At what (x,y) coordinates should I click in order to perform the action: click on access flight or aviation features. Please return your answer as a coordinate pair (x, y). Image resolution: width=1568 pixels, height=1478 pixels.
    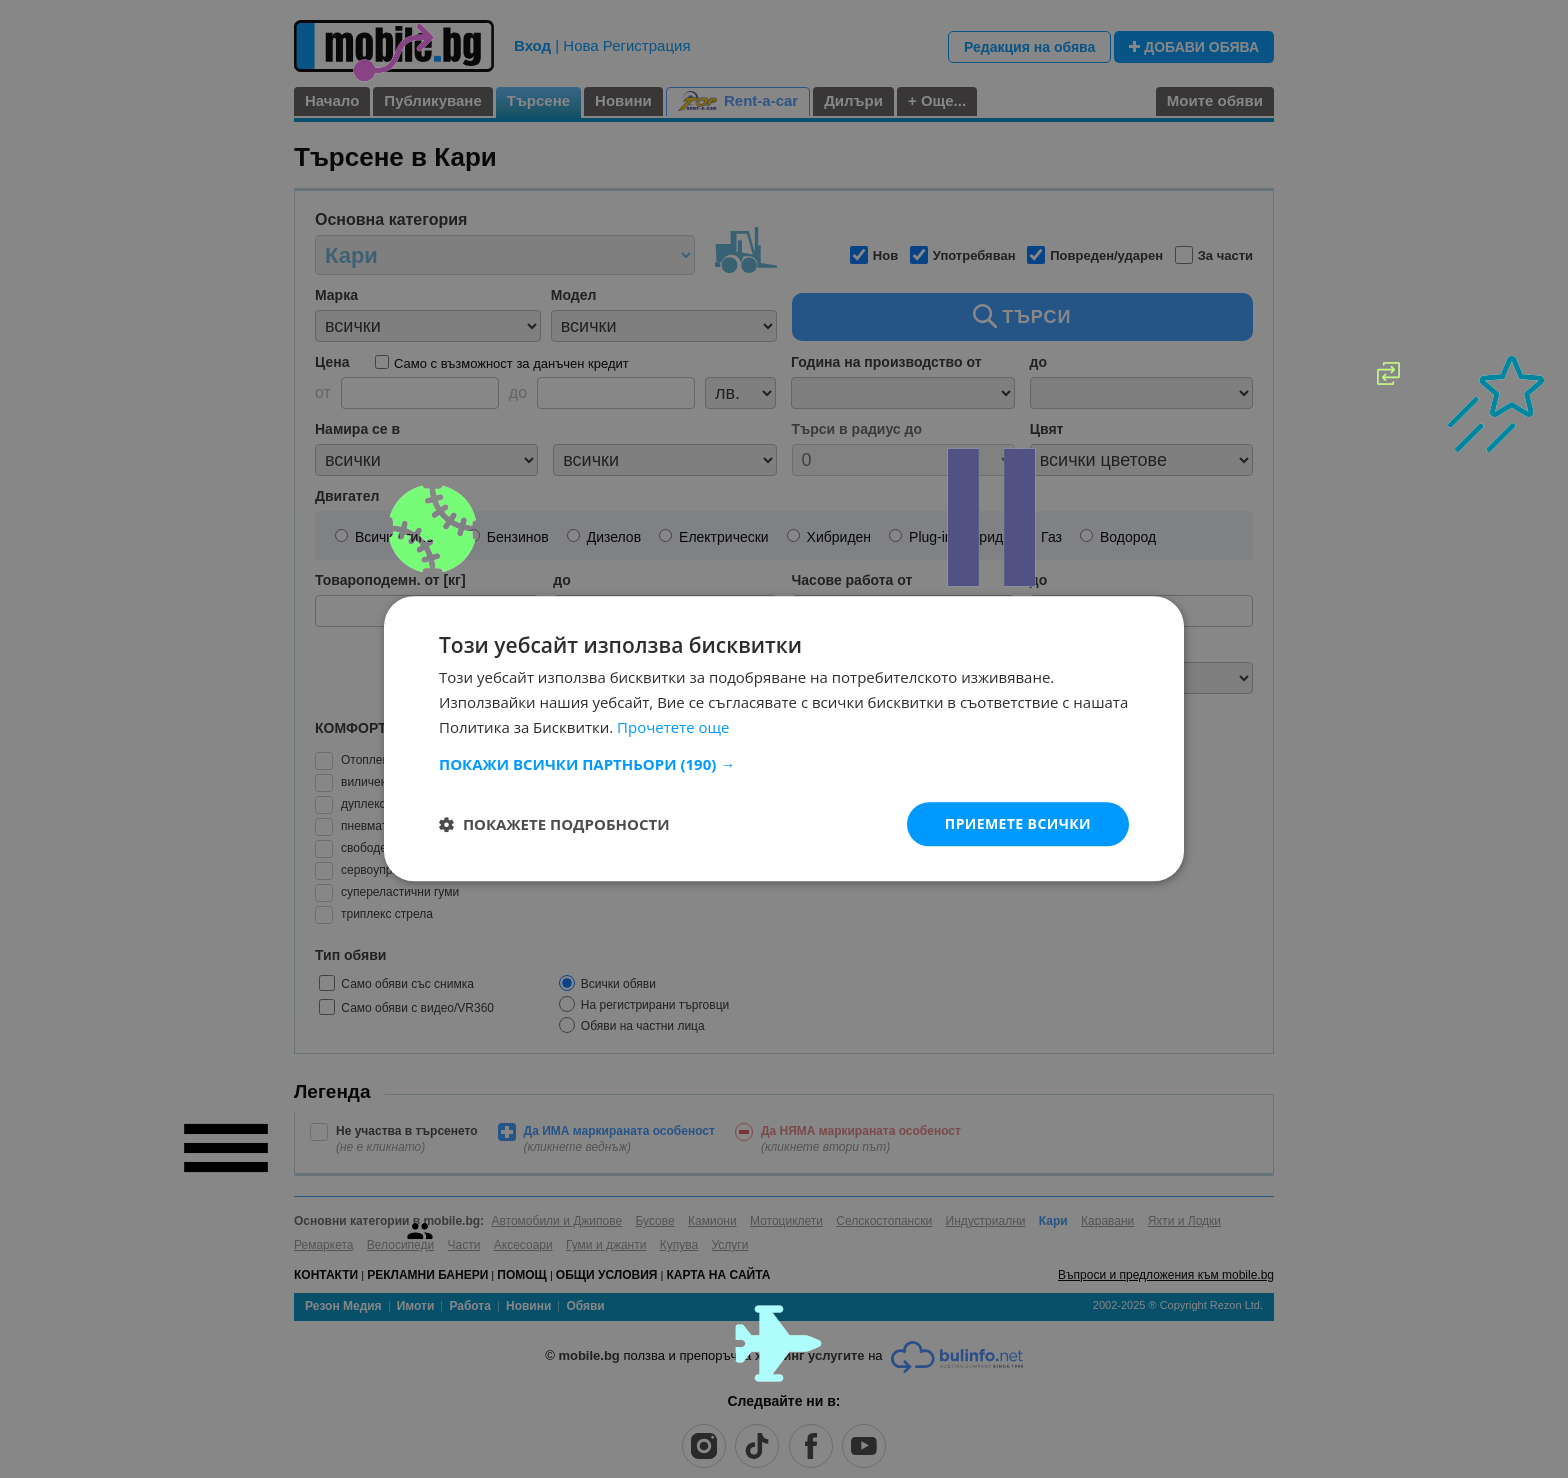
    Looking at the image, I should click on (778, 1343).